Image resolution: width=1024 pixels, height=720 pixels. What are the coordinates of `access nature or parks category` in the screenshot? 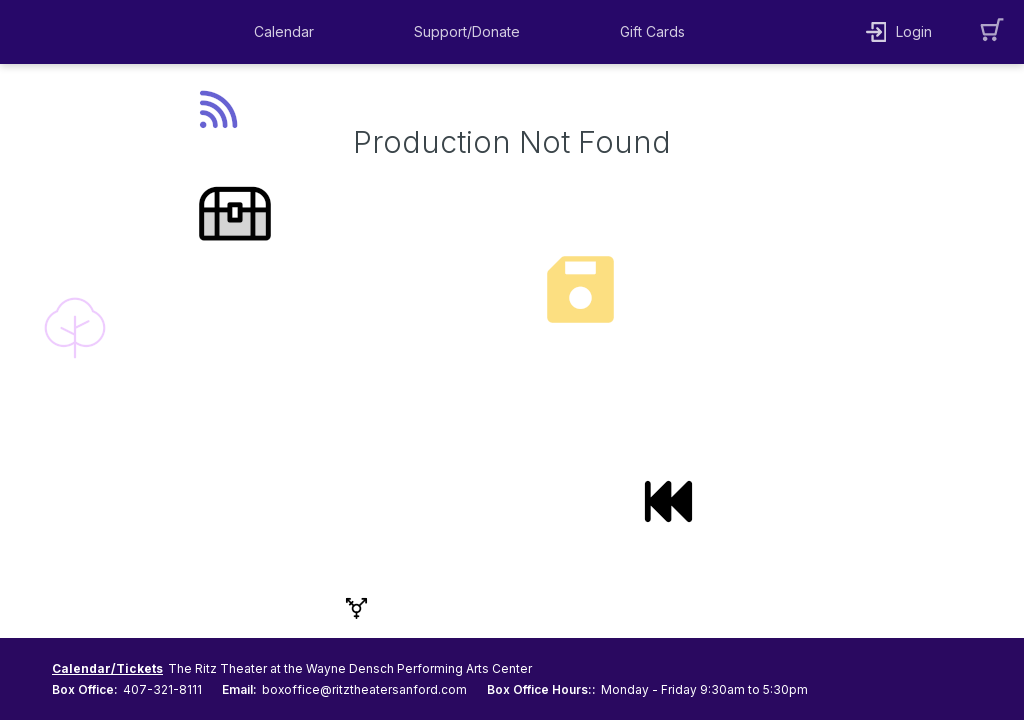 It's located at (75, 328).